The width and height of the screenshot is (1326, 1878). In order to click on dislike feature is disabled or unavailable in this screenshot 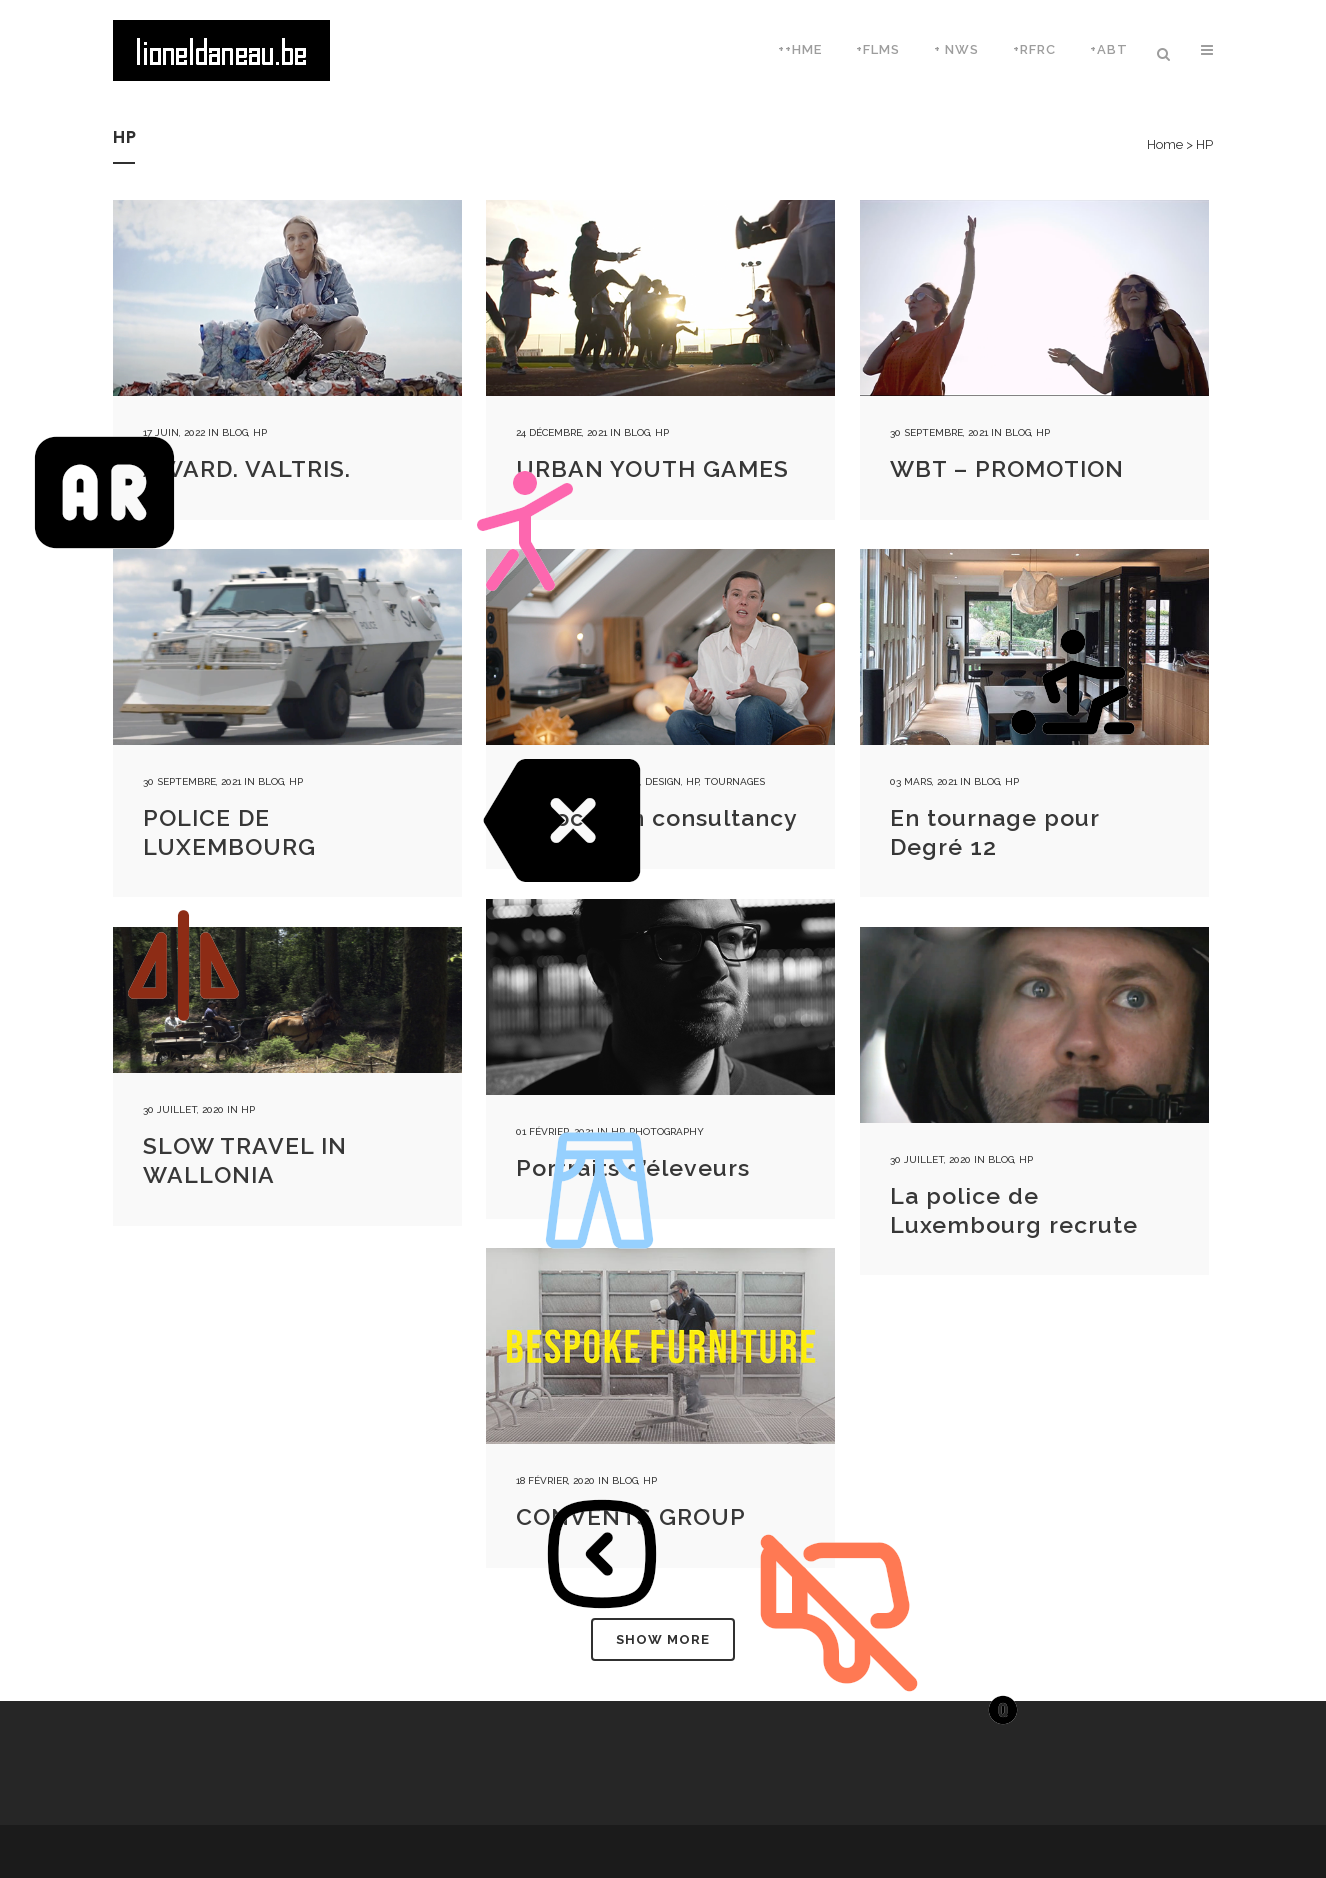, I will do `click(839, 1613)`.